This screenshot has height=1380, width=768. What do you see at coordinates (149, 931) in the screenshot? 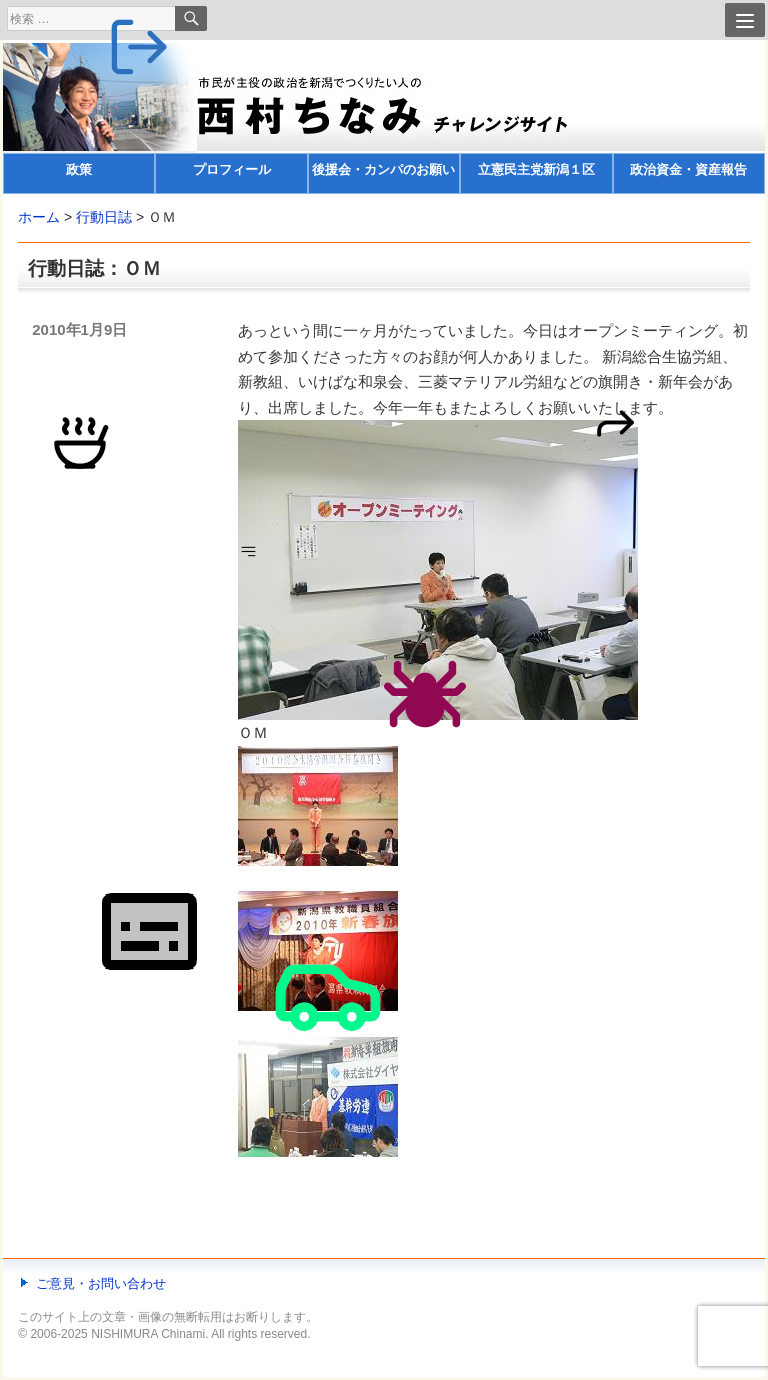
I see `toggle subtitles or closed captions on/off` at bounding box center [149, 931].